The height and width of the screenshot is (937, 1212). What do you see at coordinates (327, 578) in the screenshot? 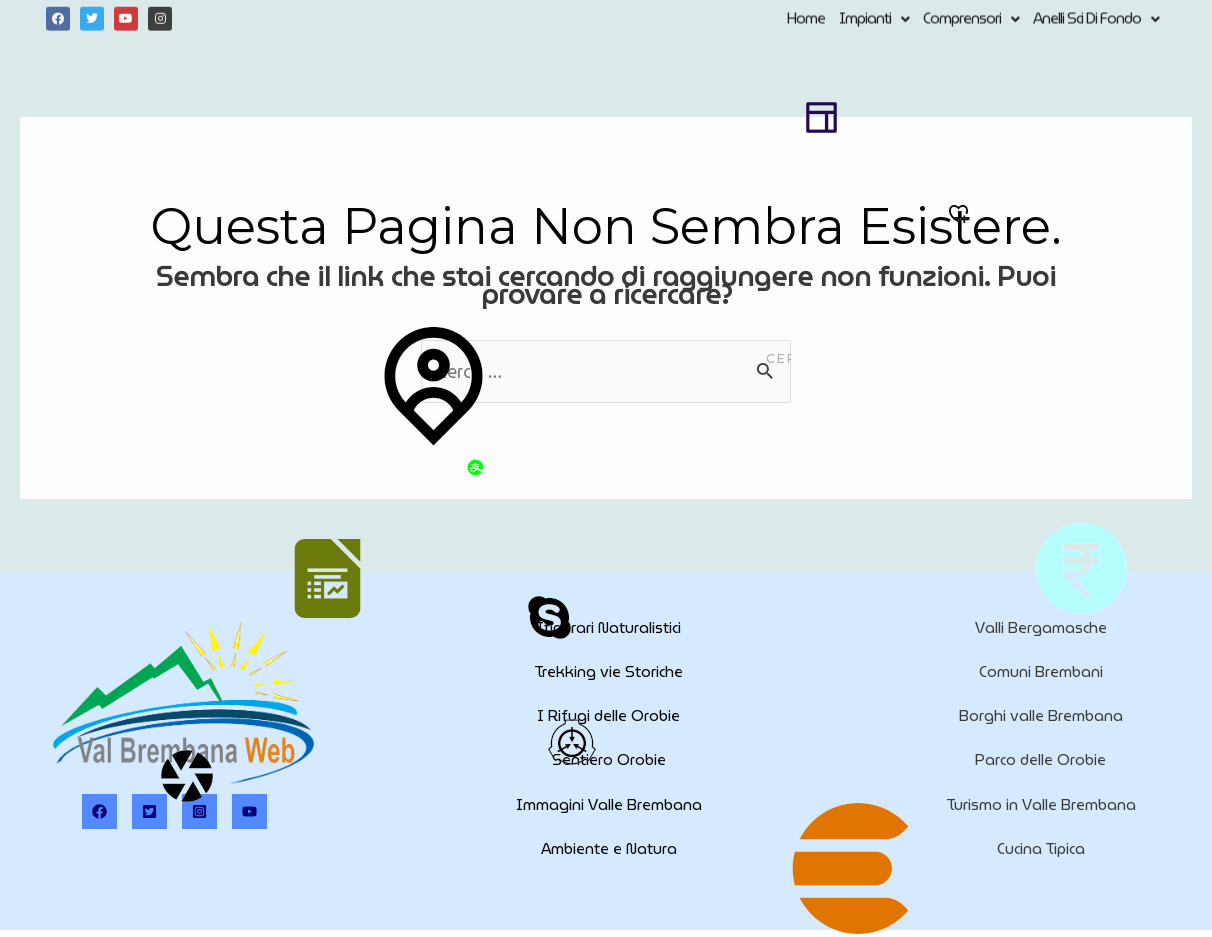
I see `open LibreOffice Impress presentation software` at bounding box center [327, 578].